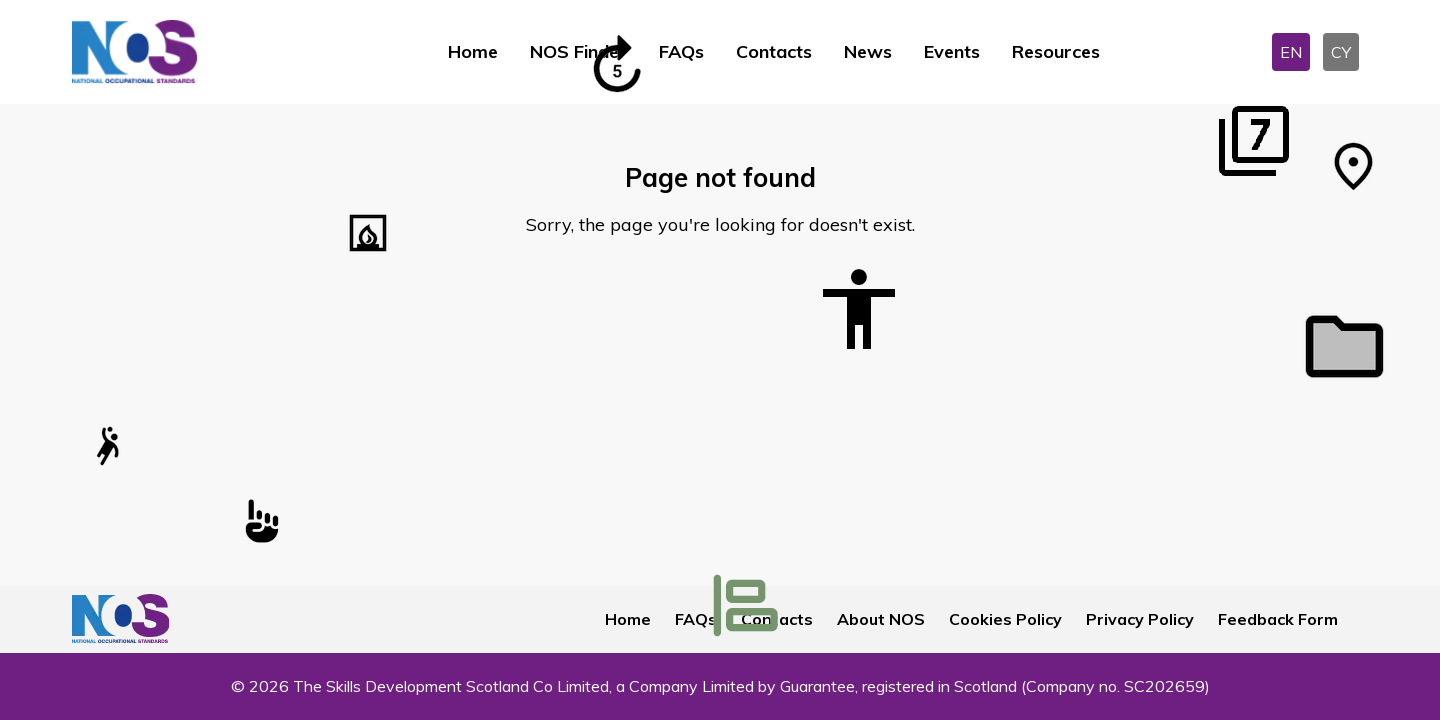 The height and width of the screenshot is (720, 1440). What do you see at coordinates (1254, 141) in the screenshot?
I see `indicates 7 items or notifications` at bounding box center [1254, 141].